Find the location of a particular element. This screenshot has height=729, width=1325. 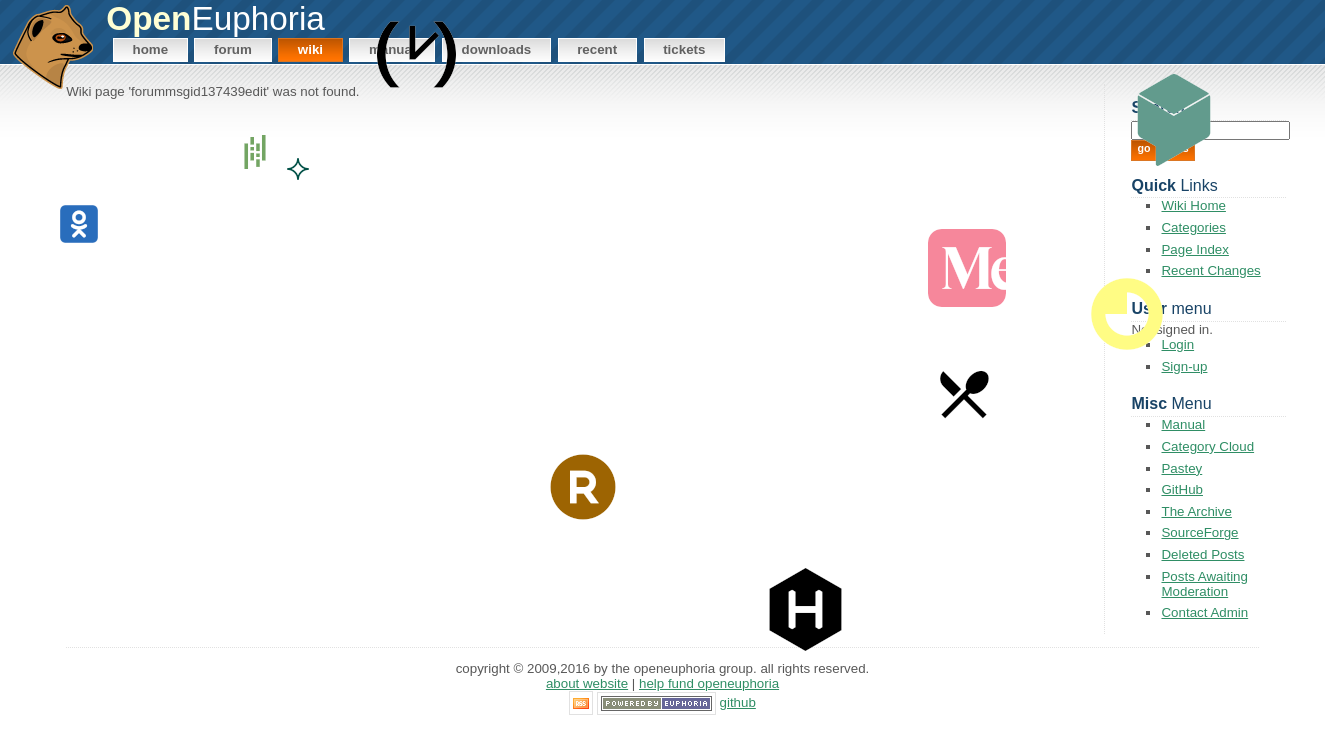

date-fns javascript library logo is located at coordinates (416, 54).